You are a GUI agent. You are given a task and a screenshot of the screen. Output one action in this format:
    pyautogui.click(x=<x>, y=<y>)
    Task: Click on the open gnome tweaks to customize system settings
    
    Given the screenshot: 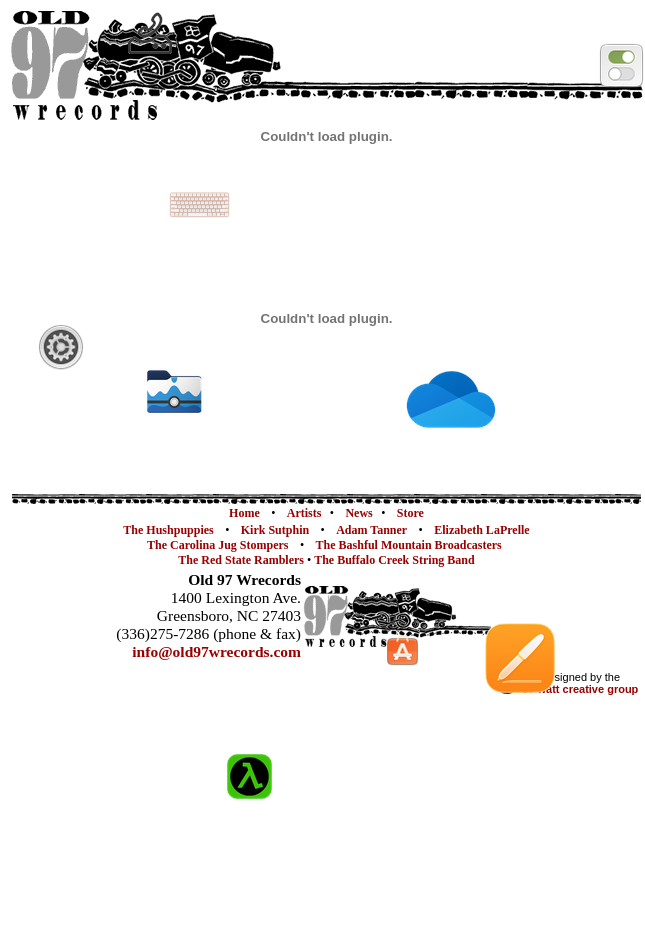 What is the action you would take?
    pyautogui.click(x=621, y=65)
    